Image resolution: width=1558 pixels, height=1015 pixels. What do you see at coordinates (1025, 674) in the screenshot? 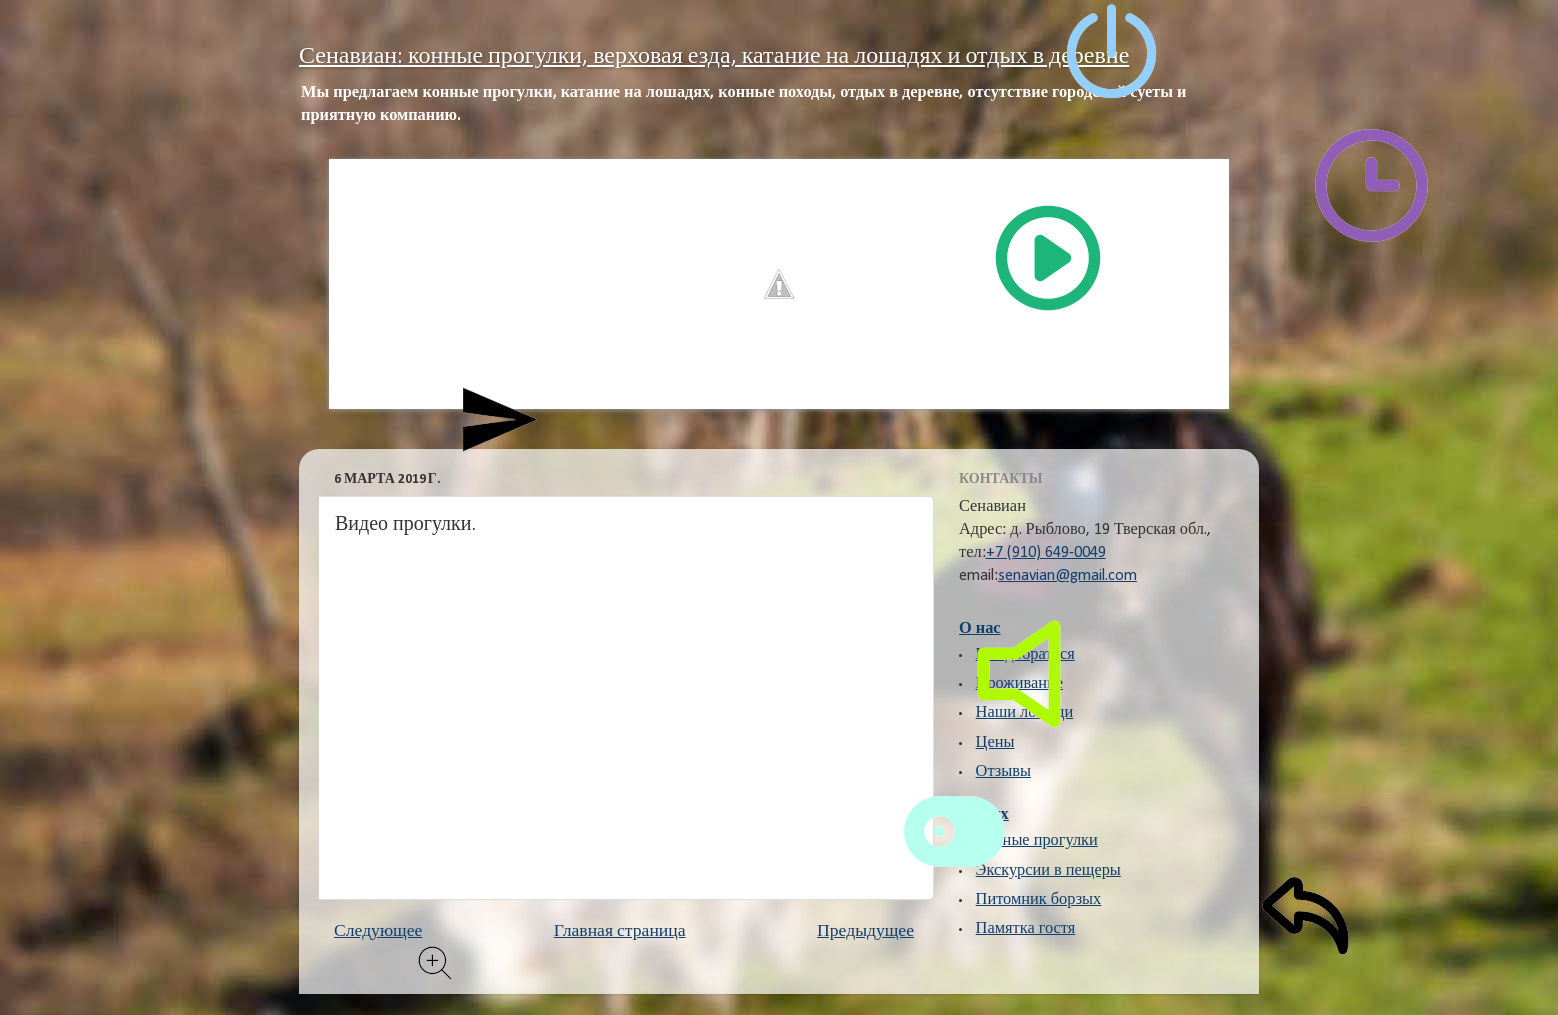
I see `mute or unmute audio` at bounding box center [1025, 674].